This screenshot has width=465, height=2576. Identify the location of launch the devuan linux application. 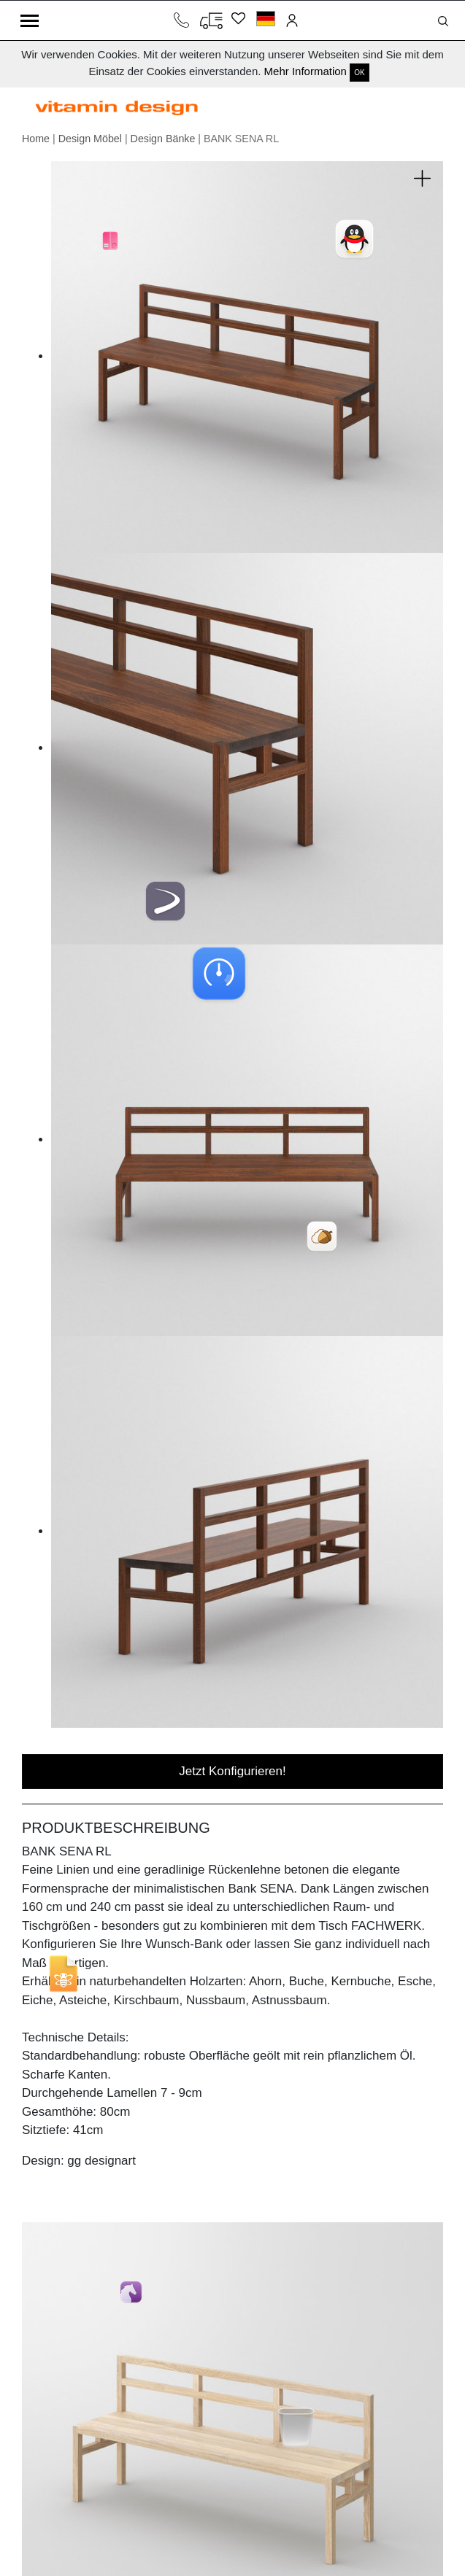
(165, 901).